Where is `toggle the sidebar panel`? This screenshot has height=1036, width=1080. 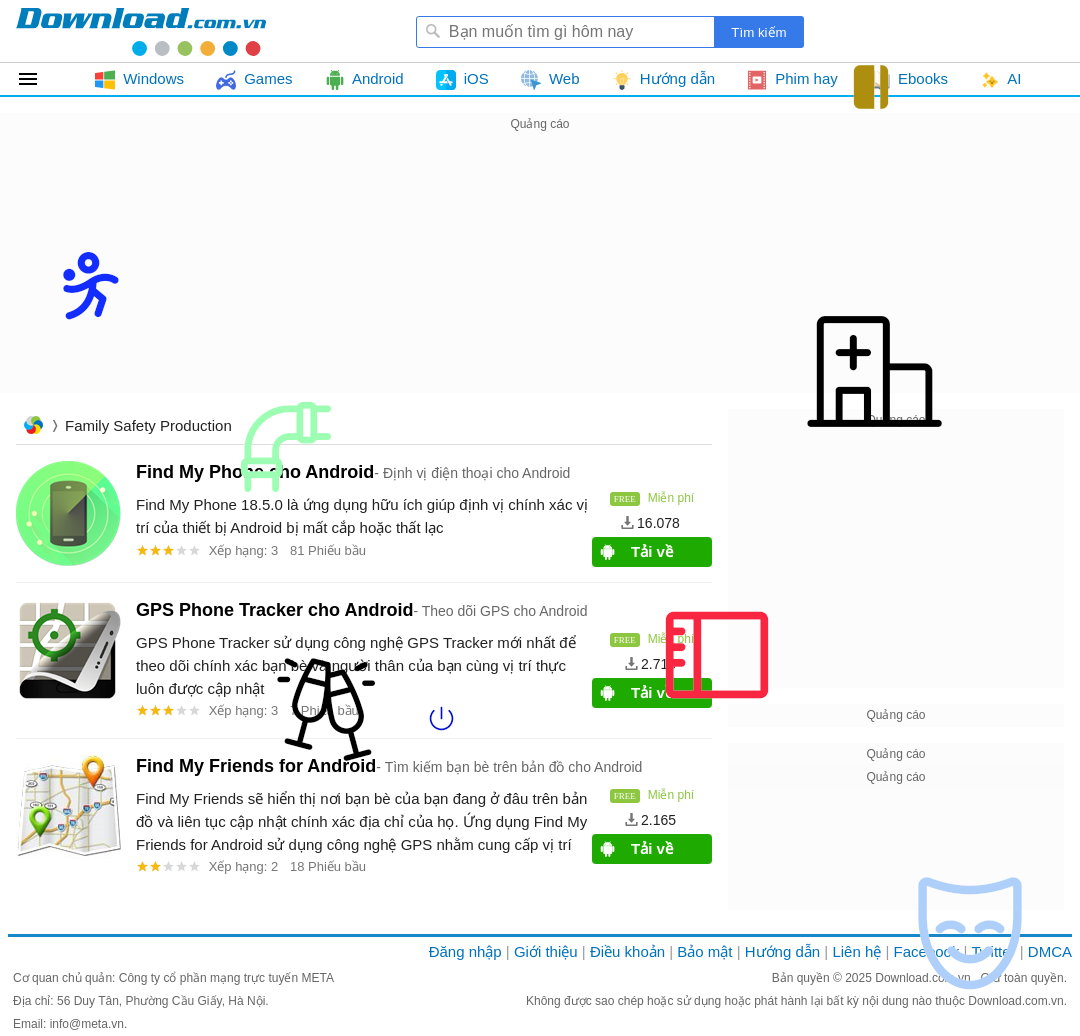
toggle the sidebar panel is located at coordinates (717, 655).